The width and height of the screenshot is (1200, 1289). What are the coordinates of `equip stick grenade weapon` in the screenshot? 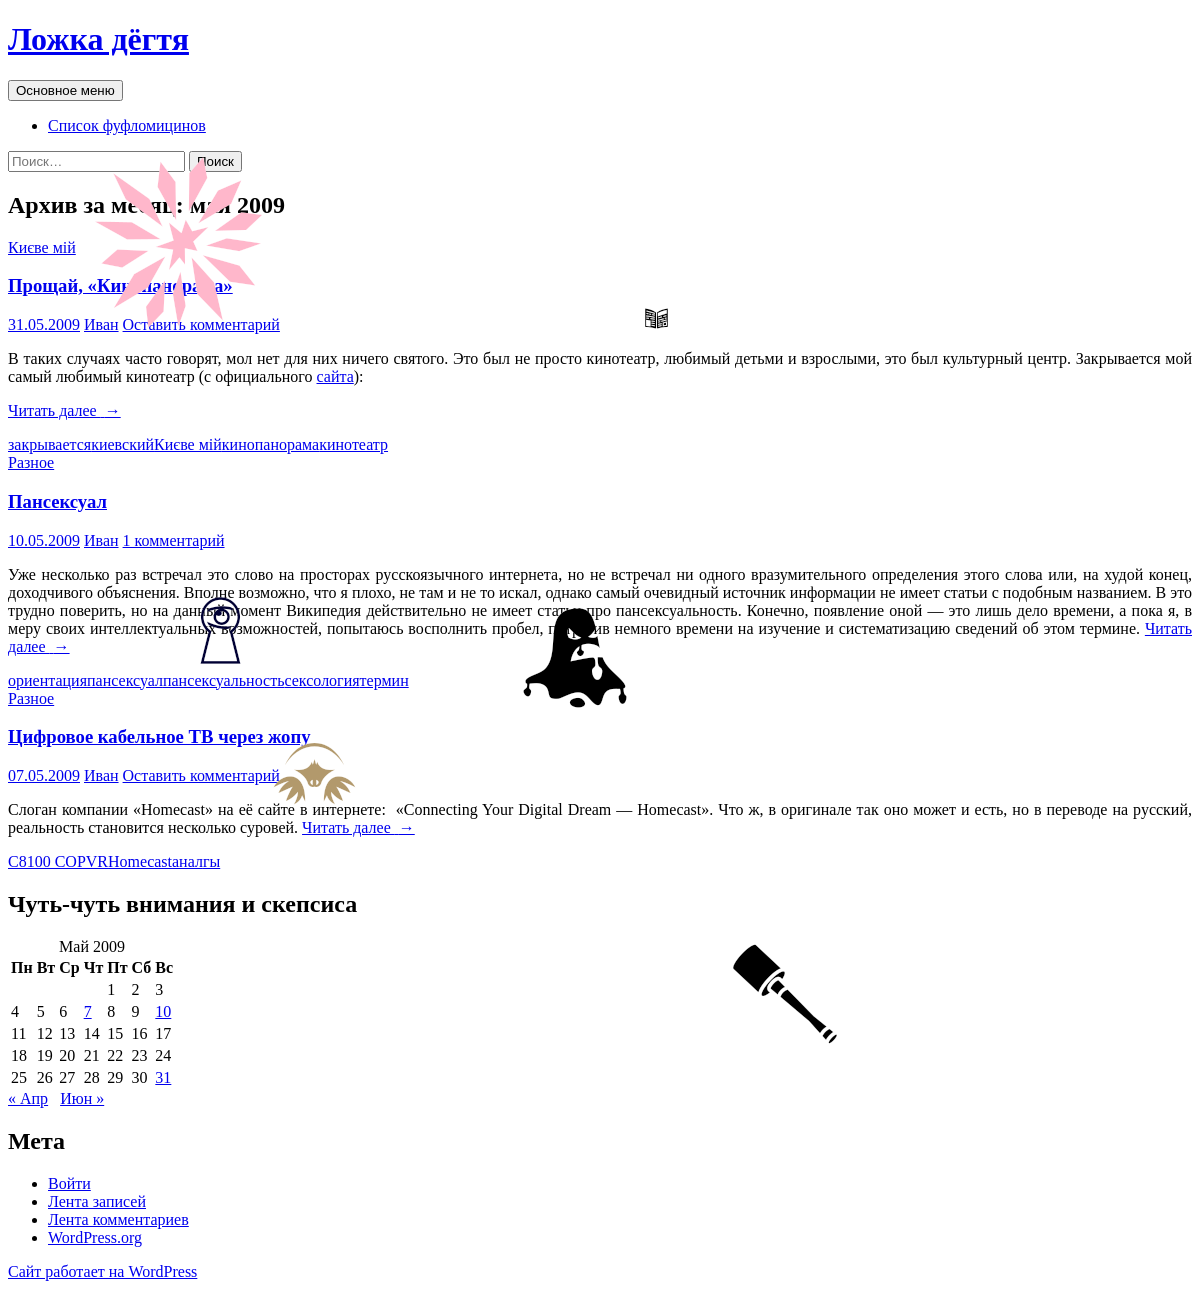 It's located at (785, 994).